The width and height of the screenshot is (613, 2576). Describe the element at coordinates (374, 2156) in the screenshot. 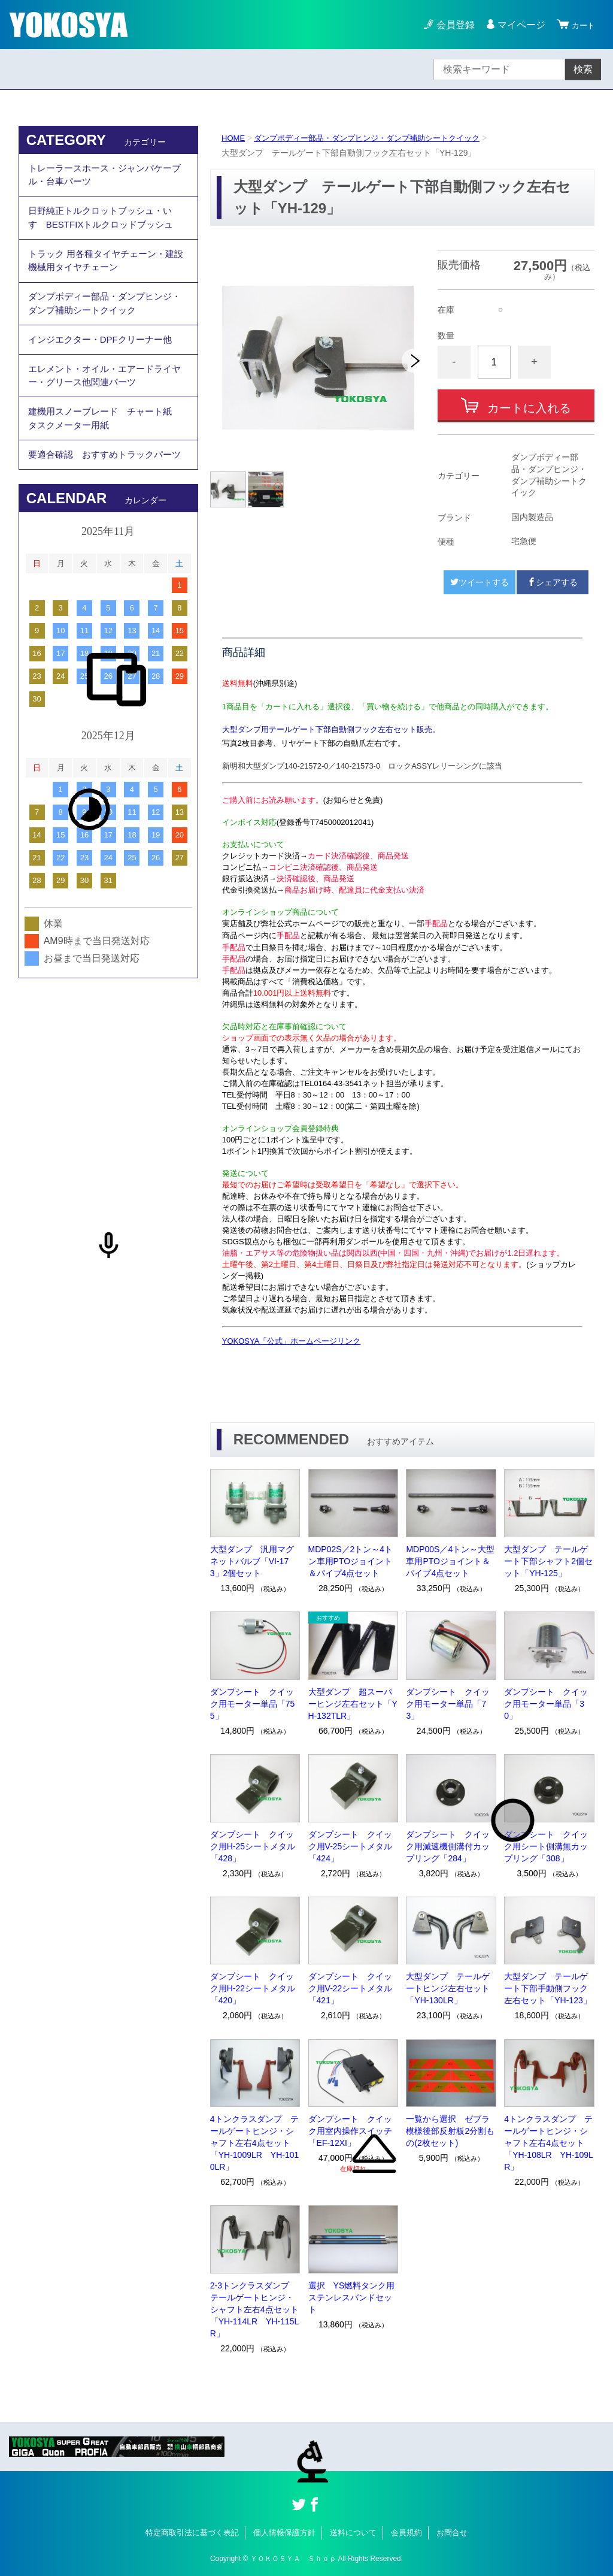

I see `eject media or disc` at that location.